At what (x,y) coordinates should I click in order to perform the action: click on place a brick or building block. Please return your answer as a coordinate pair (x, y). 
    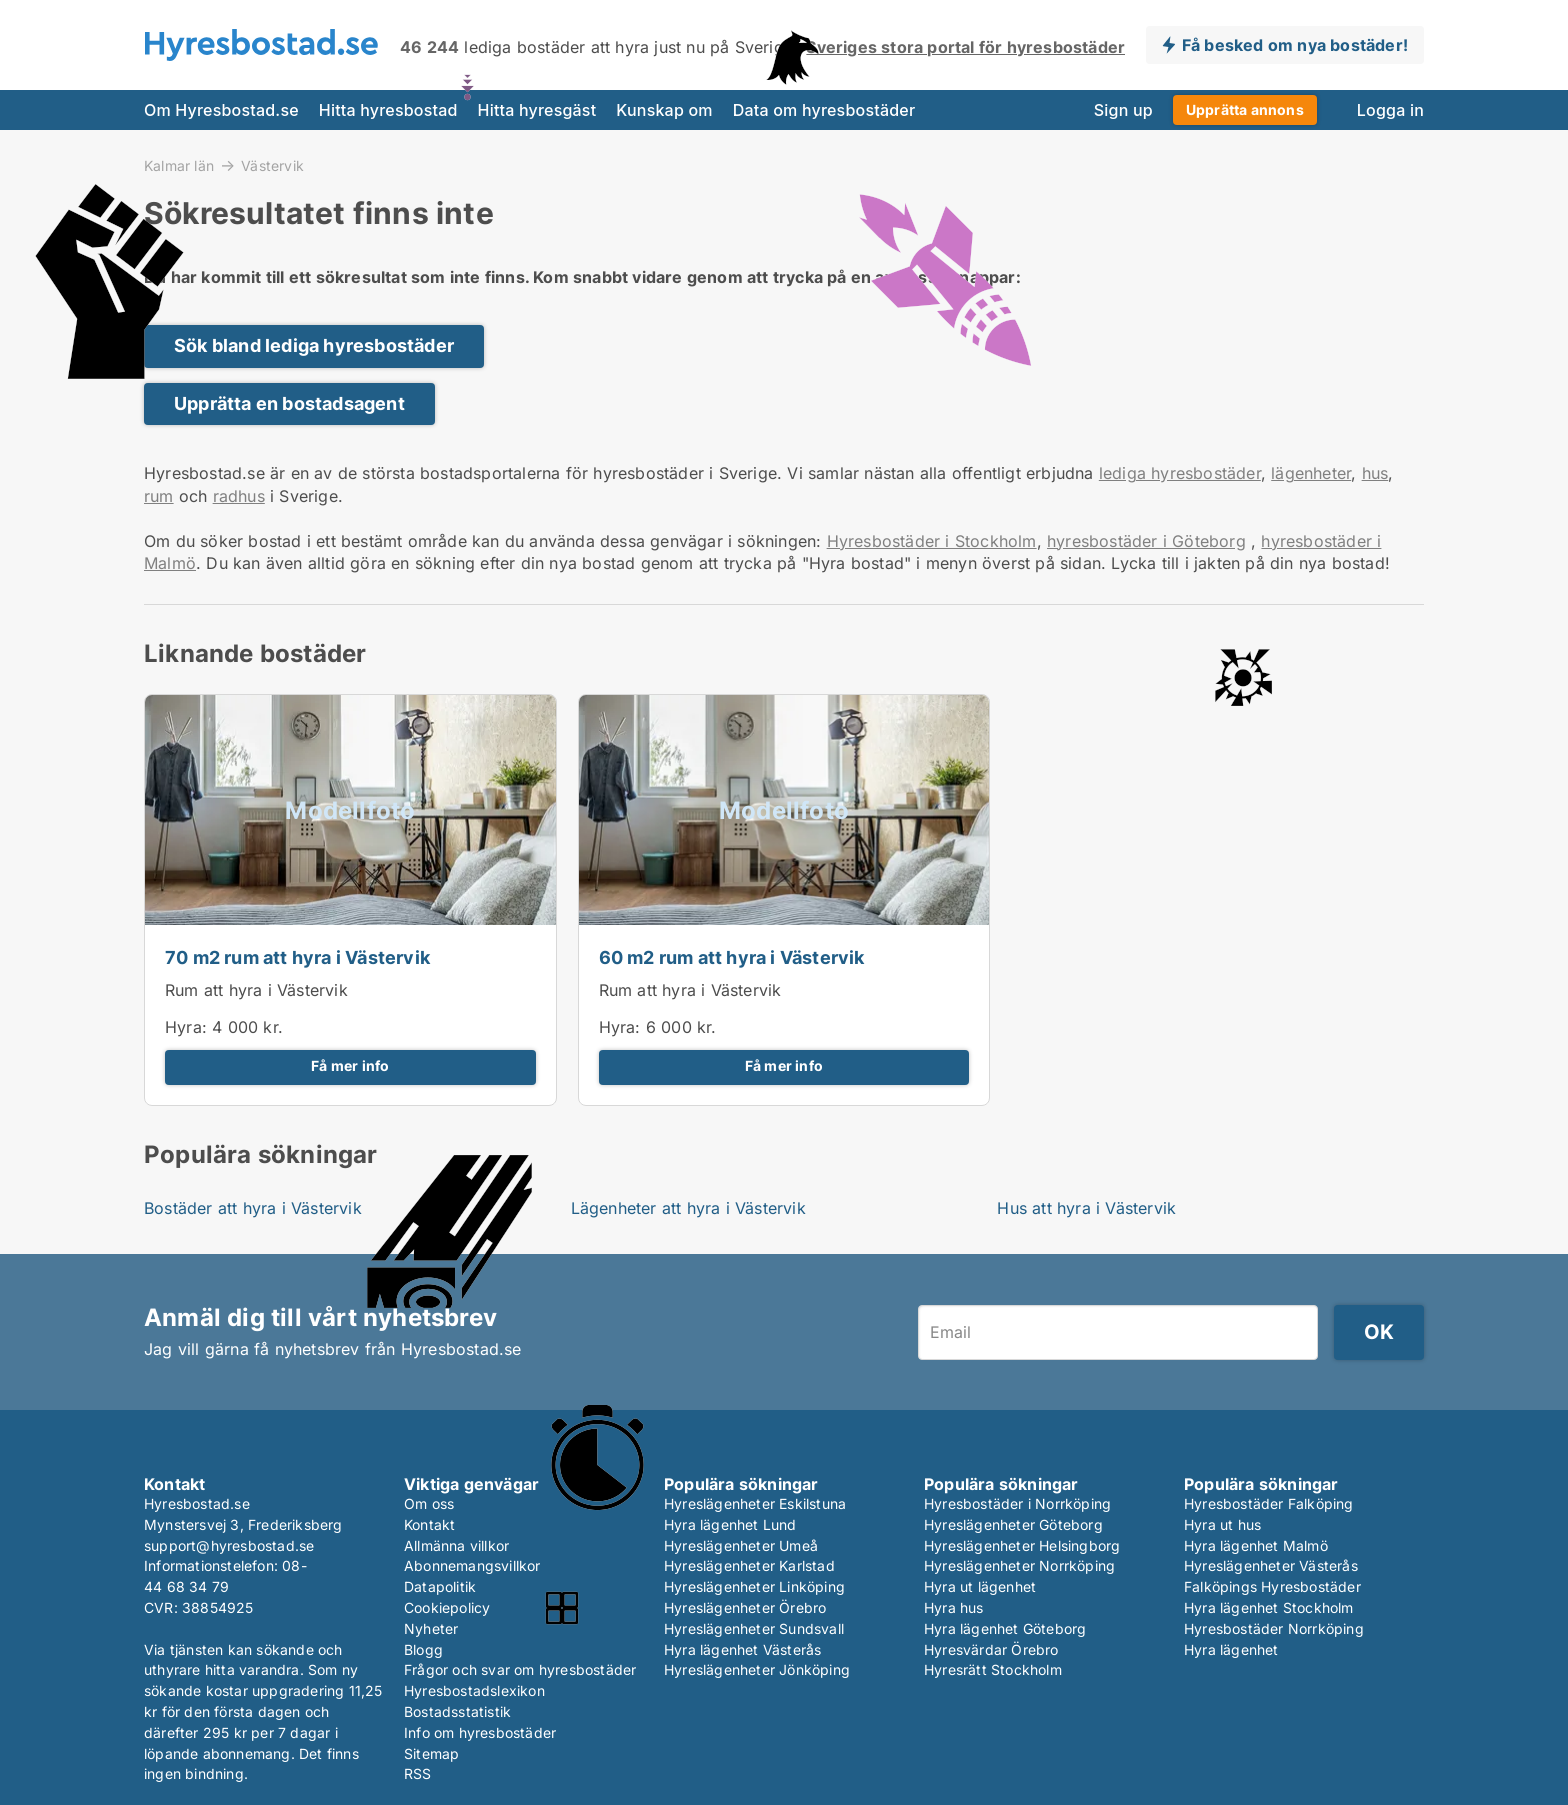
    Looking at the image, I should click on (562, 1608).